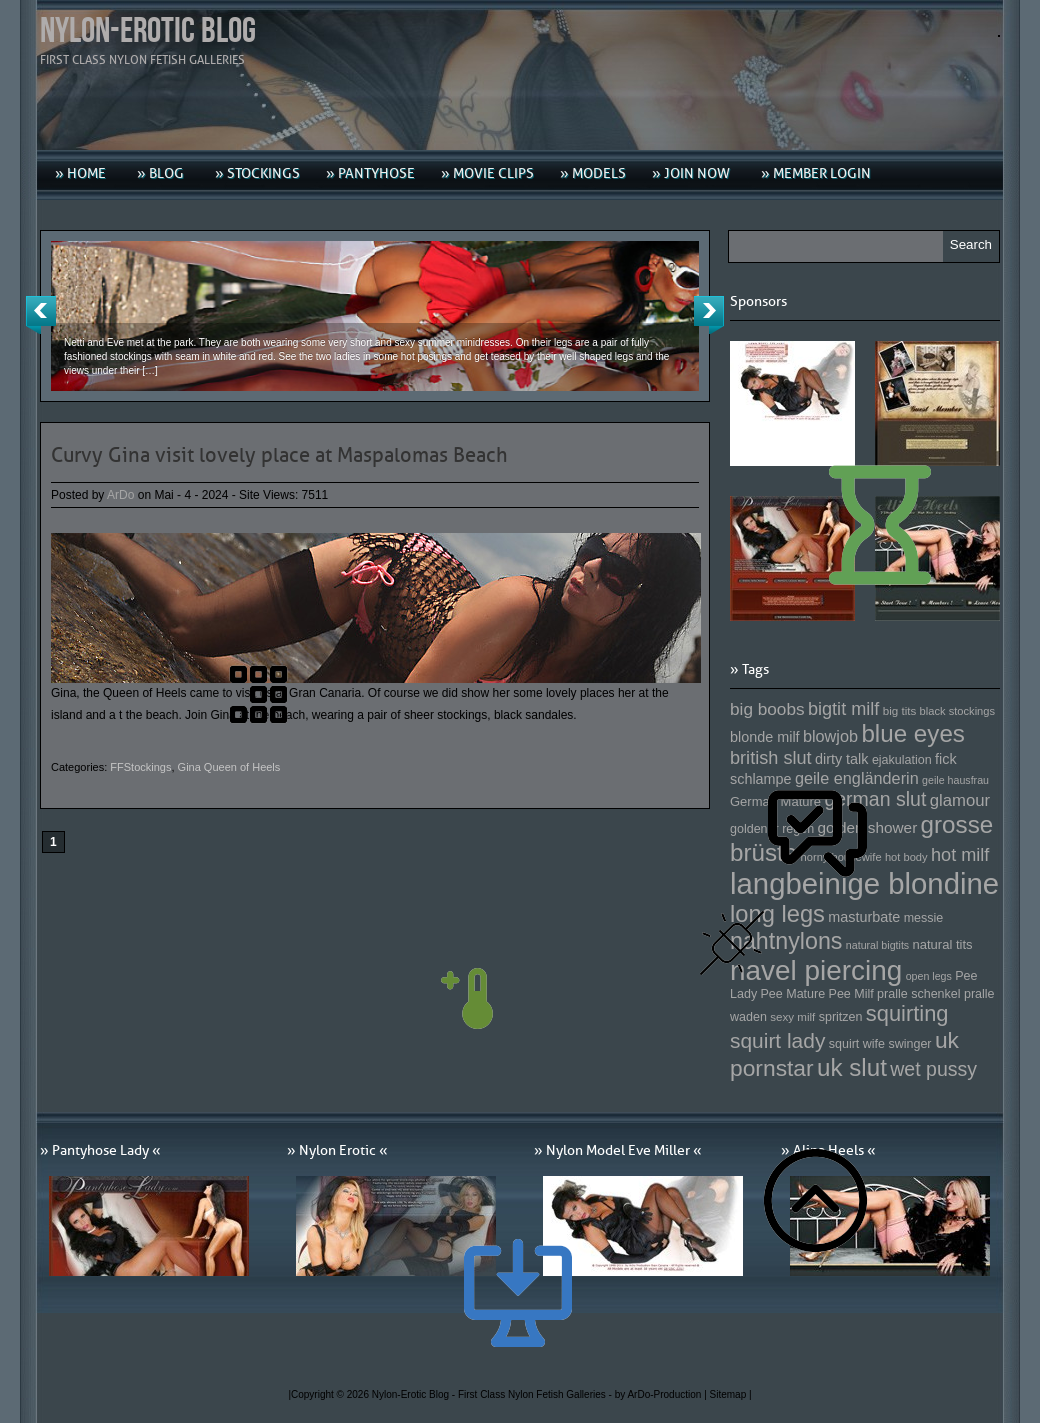  Describe the element at coordinates (471, 998) in the screenshot. I see `increase temperature setting` at that location.